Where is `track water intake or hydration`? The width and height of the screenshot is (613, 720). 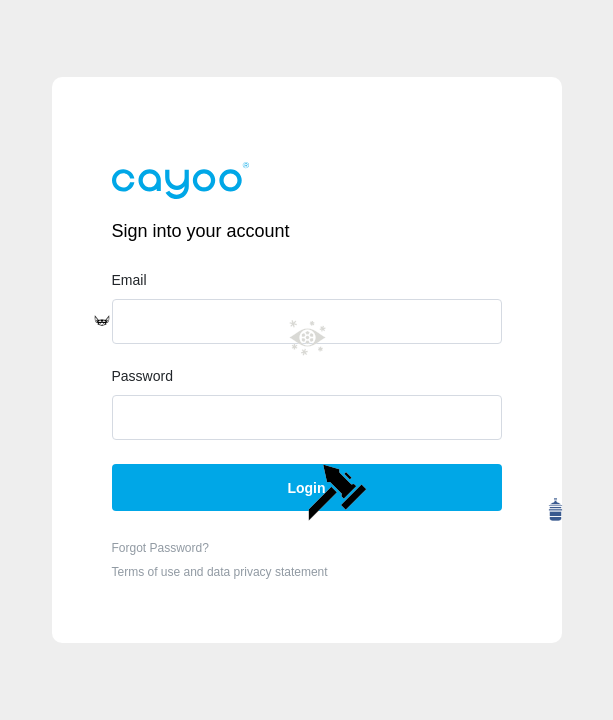 track water intake or hydration is located at coordinates (555, 509).